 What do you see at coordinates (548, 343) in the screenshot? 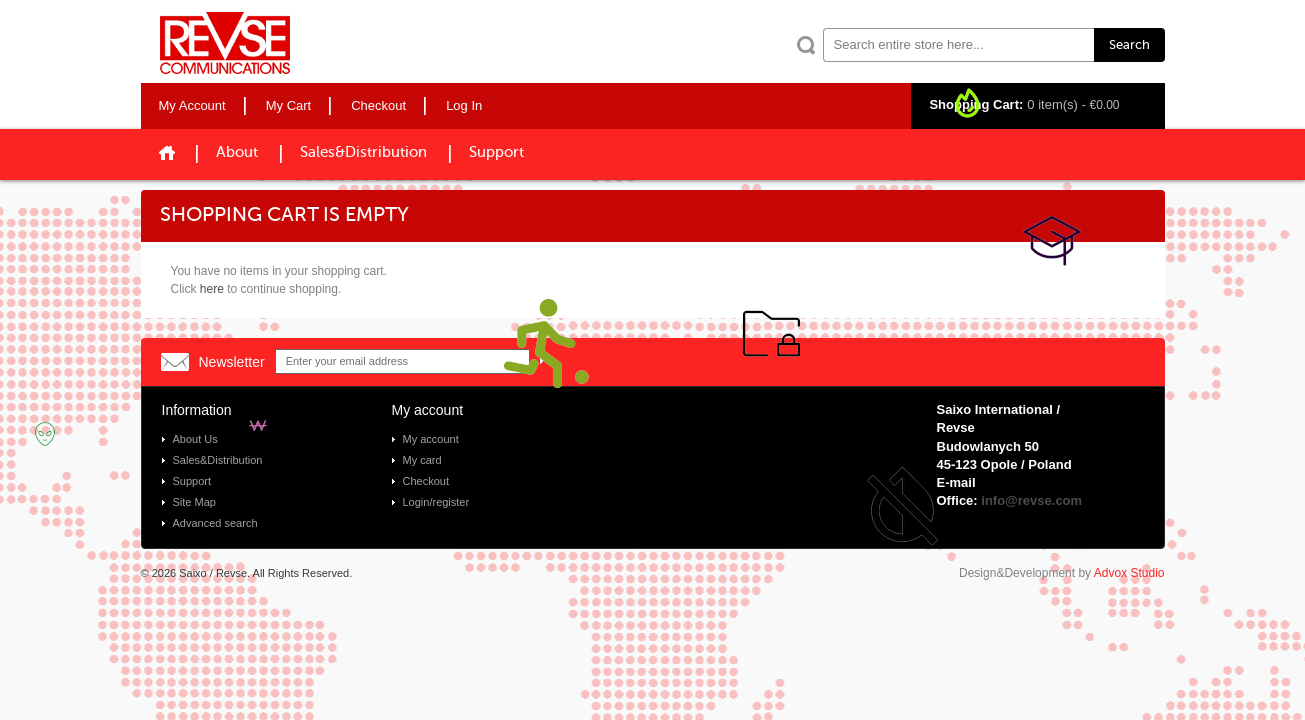
I see `access football or soccer games` at bounding box center [548, 343].